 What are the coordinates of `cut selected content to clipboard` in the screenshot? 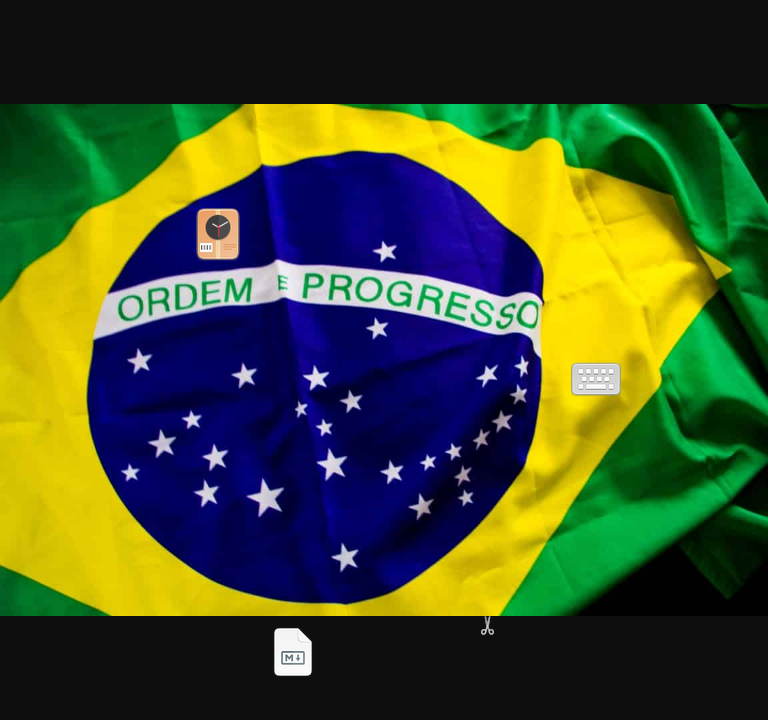 It's located at (487, 625).